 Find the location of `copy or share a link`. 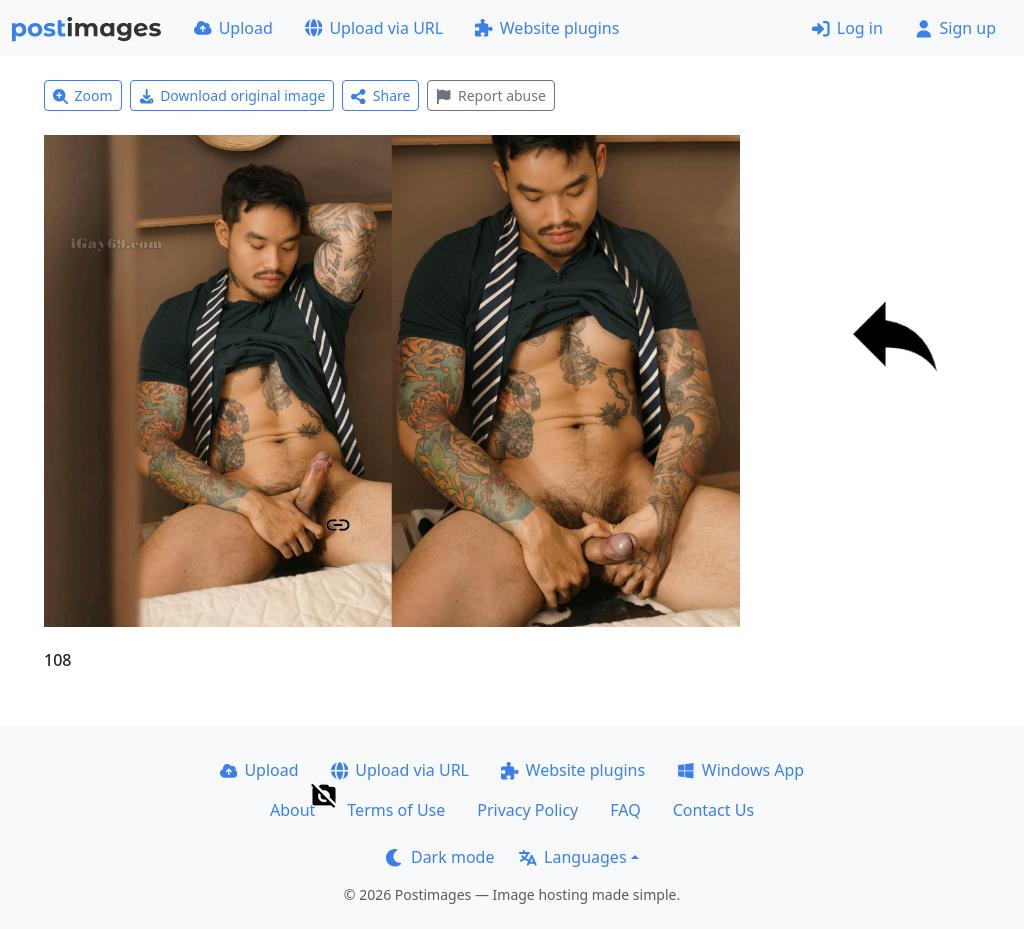

copy or share a link is located at coordinates (338, 525).